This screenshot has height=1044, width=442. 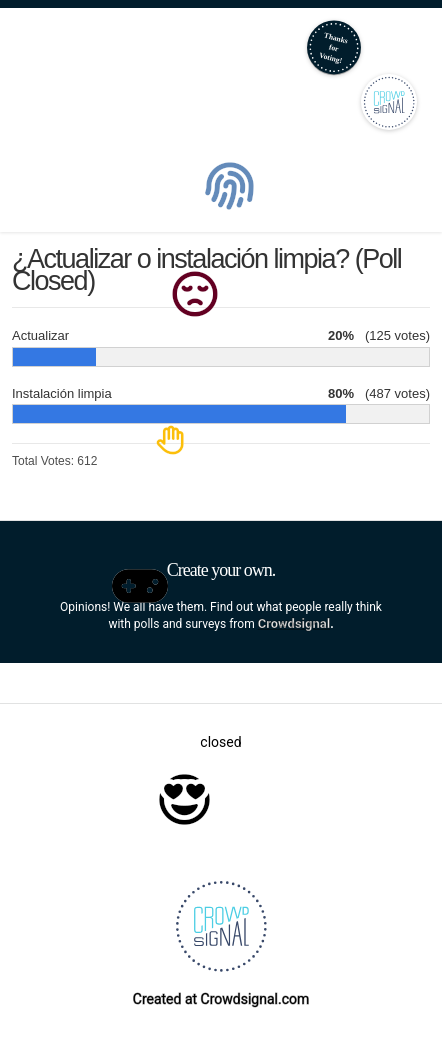 What do you see at coordinates (171, 440) in the screenshot?
I see `stop or pause current action` at bounding box center [171, 440].